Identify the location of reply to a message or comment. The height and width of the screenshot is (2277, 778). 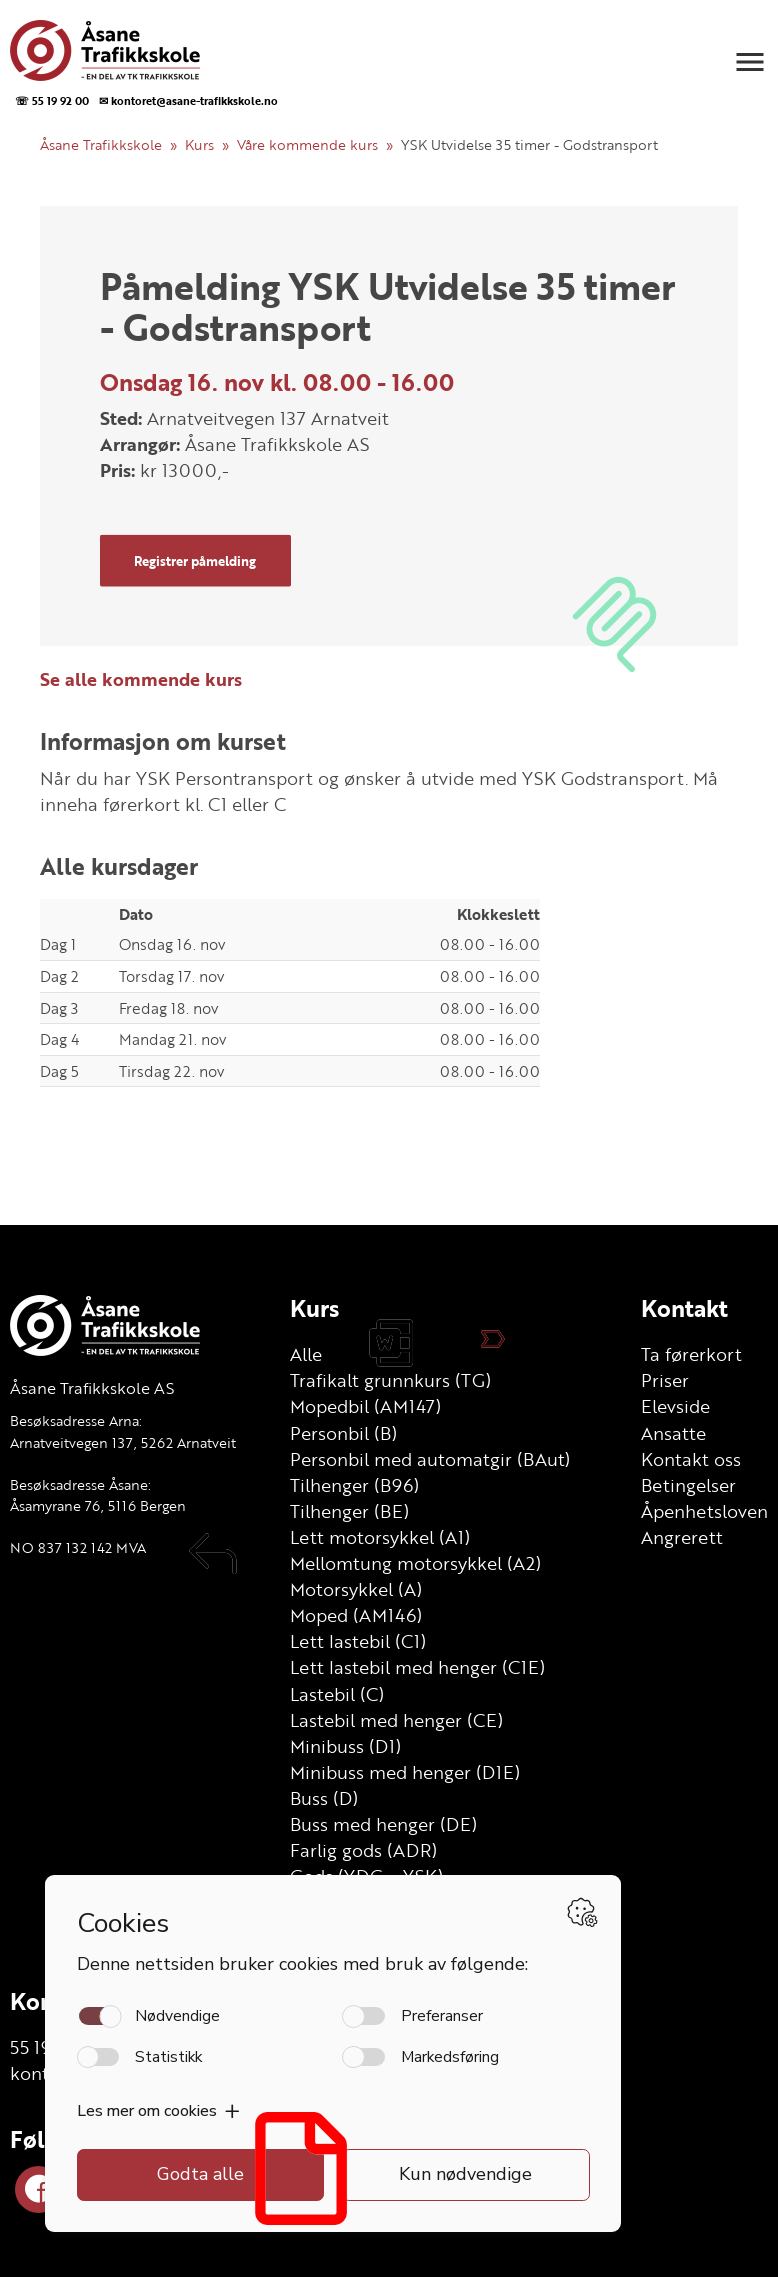
(212, 1554).